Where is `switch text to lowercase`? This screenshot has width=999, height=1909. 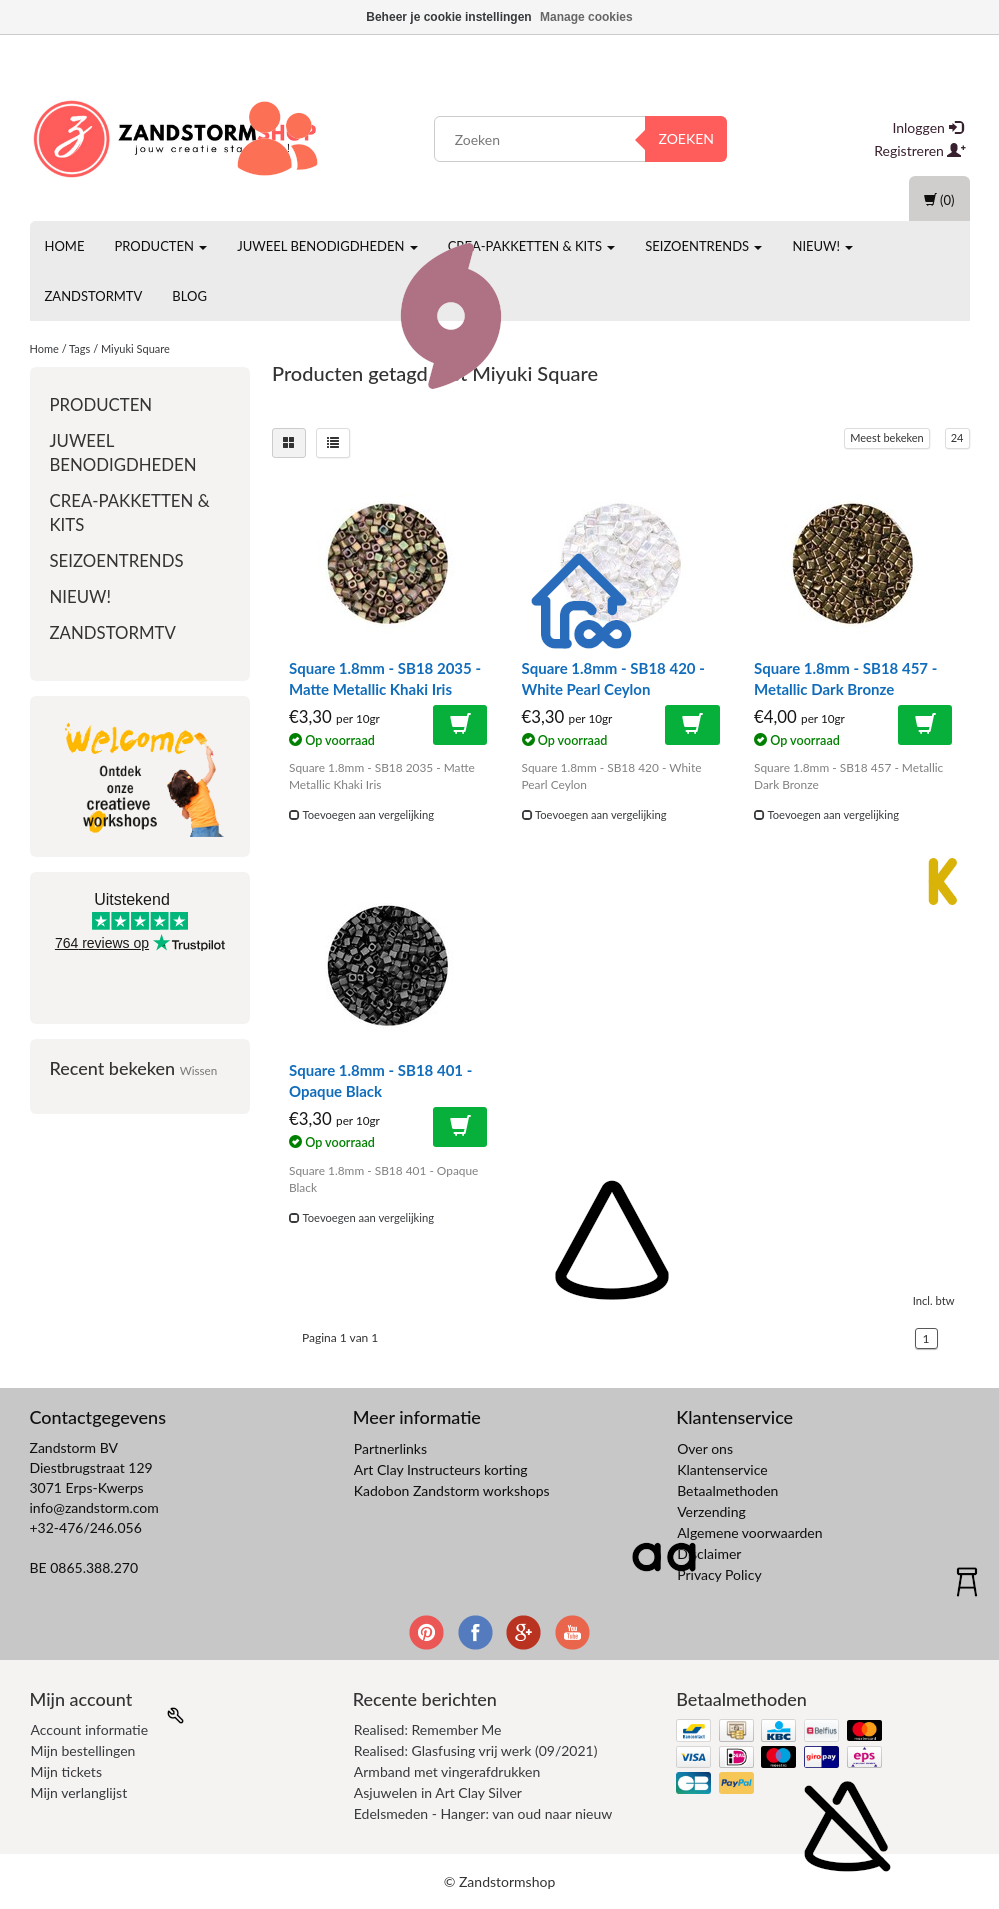 switch text to lowercase is located at coordinates (664, 1546).